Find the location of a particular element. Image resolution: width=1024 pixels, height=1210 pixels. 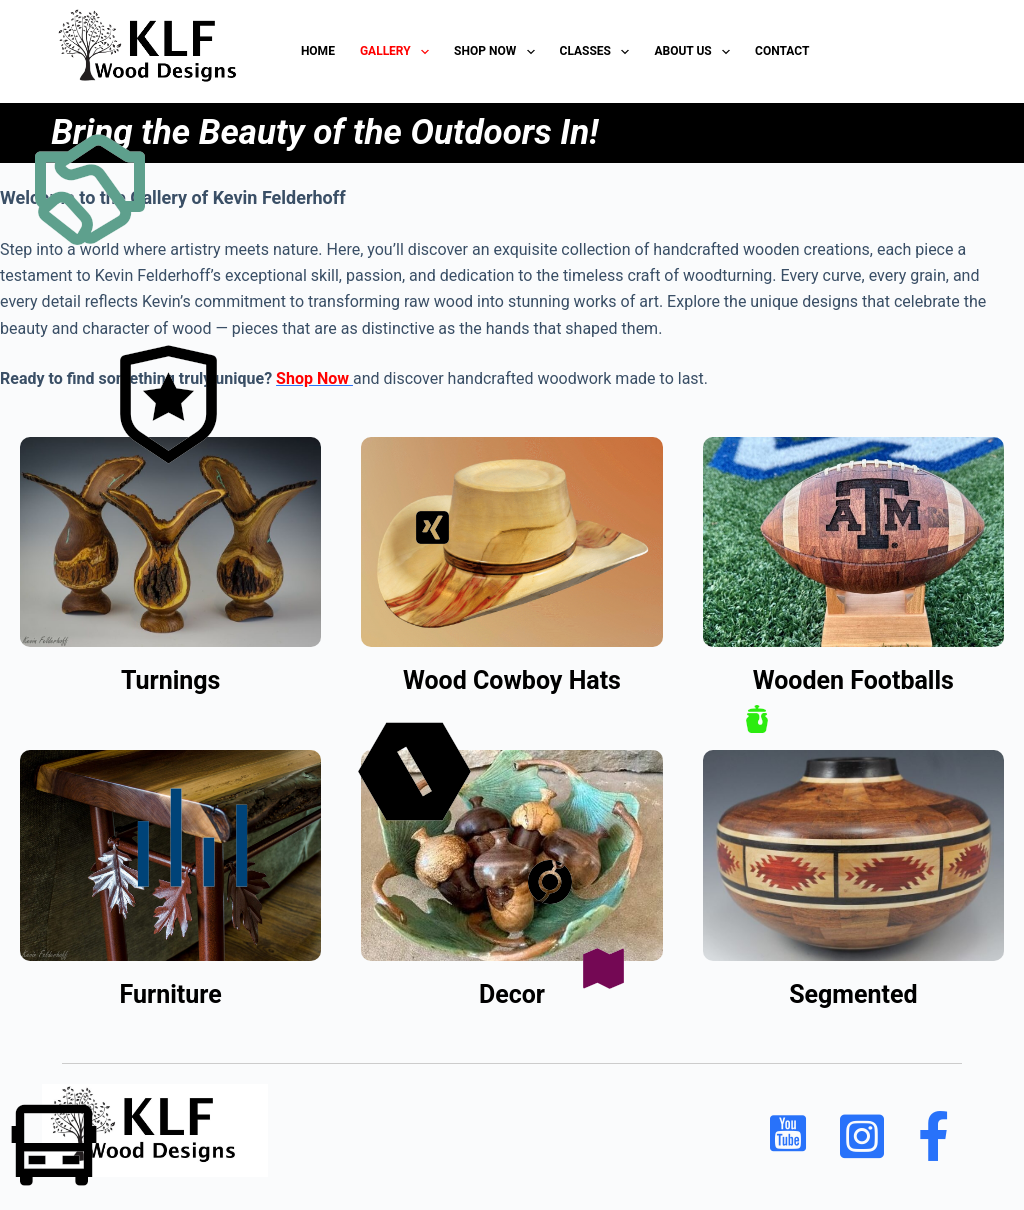

indicates a partnership or collaboration is located at coordinates (90, 190).